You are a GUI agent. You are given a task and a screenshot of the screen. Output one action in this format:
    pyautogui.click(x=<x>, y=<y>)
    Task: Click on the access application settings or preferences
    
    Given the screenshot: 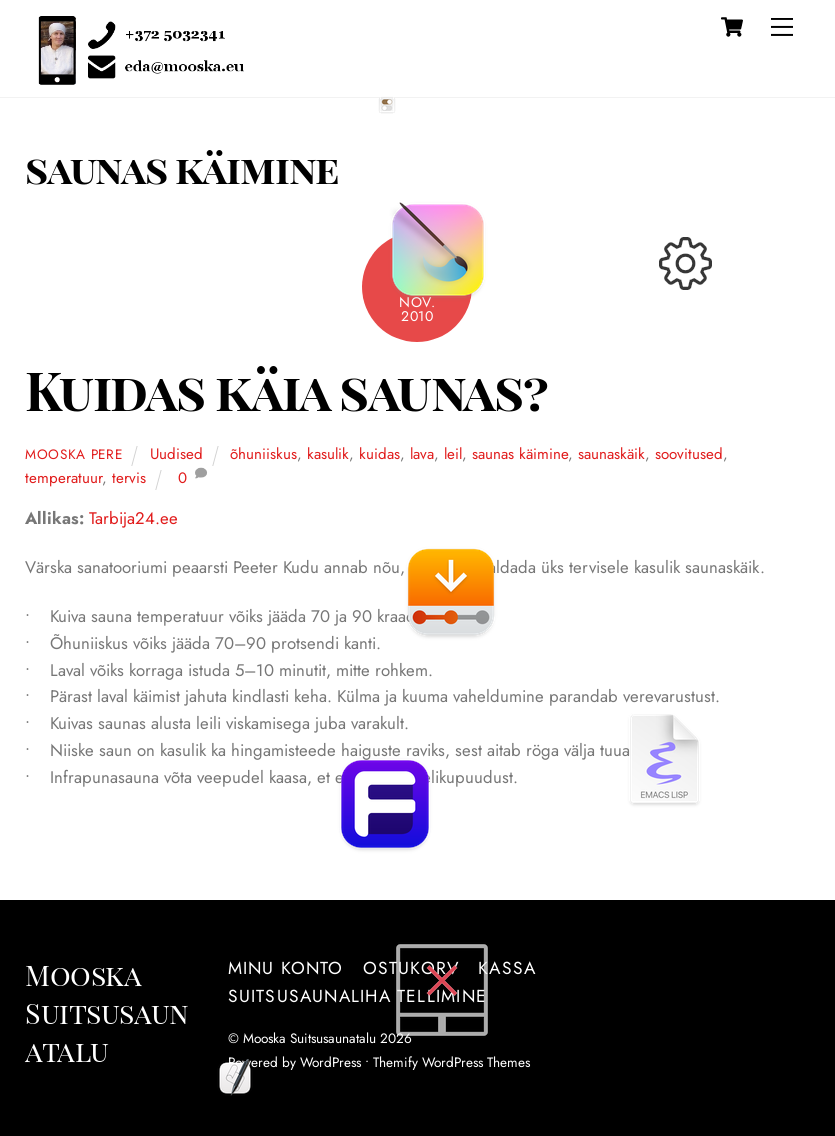 What is the action you would take?
    pyautogui.click(x=685, y=263)
    